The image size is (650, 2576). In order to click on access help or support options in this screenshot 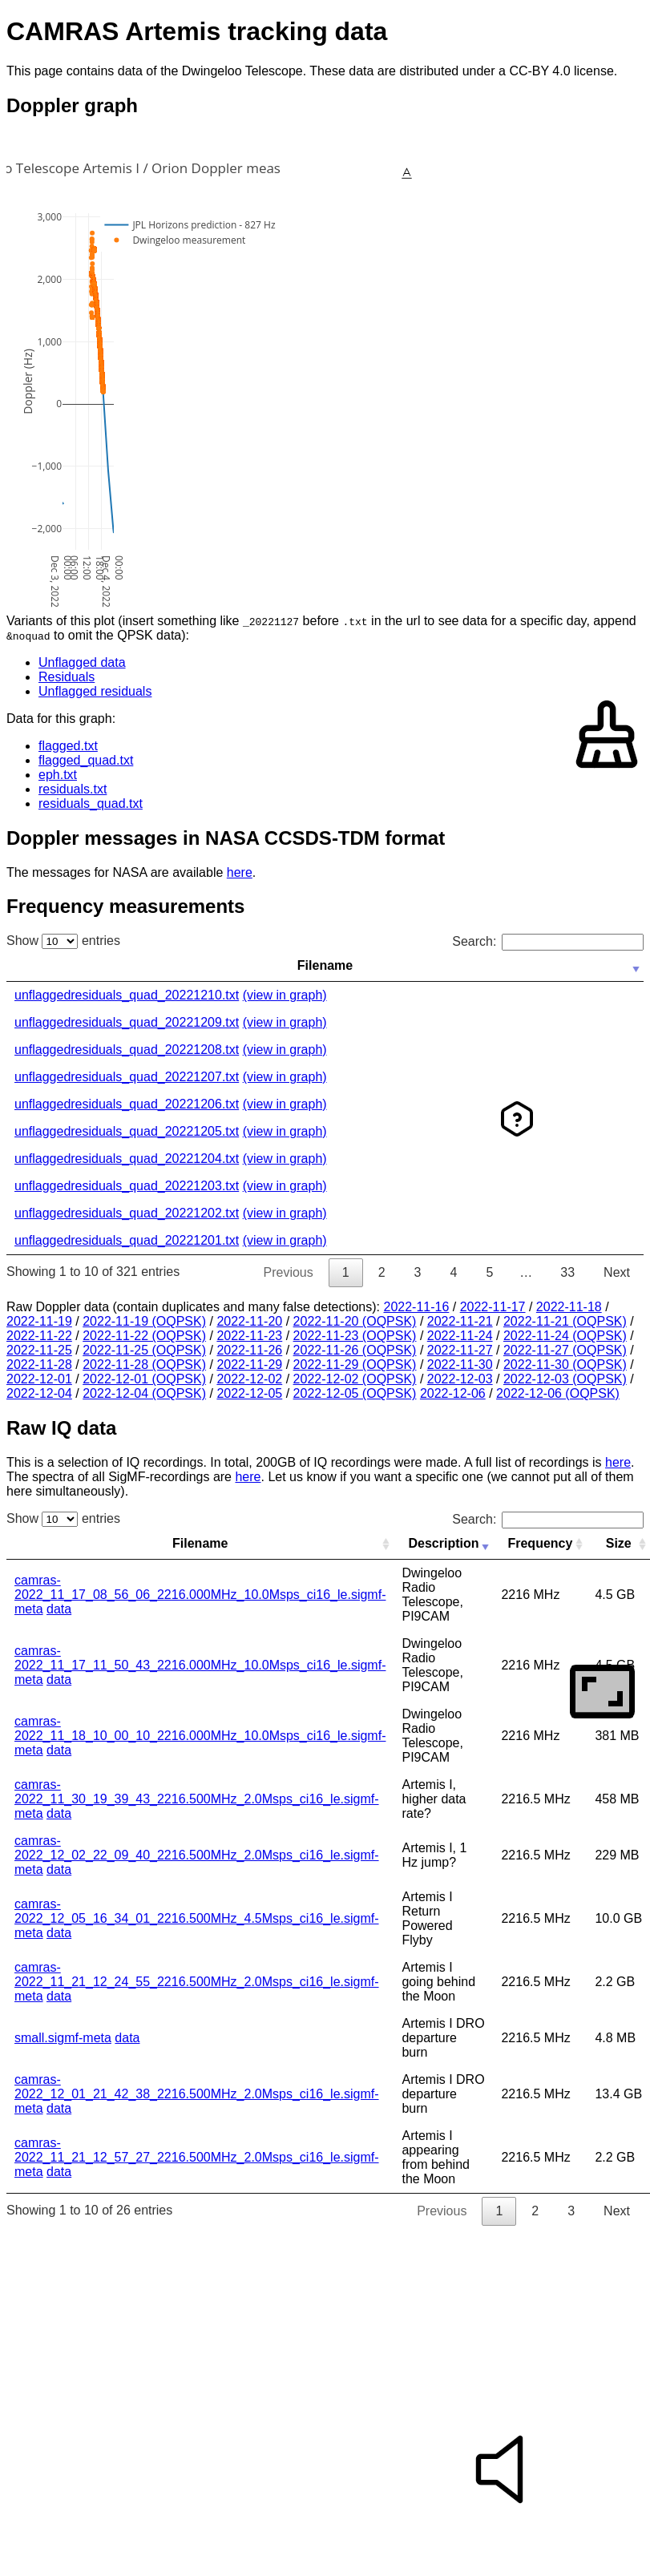, I will do `click(517, 1119)`.